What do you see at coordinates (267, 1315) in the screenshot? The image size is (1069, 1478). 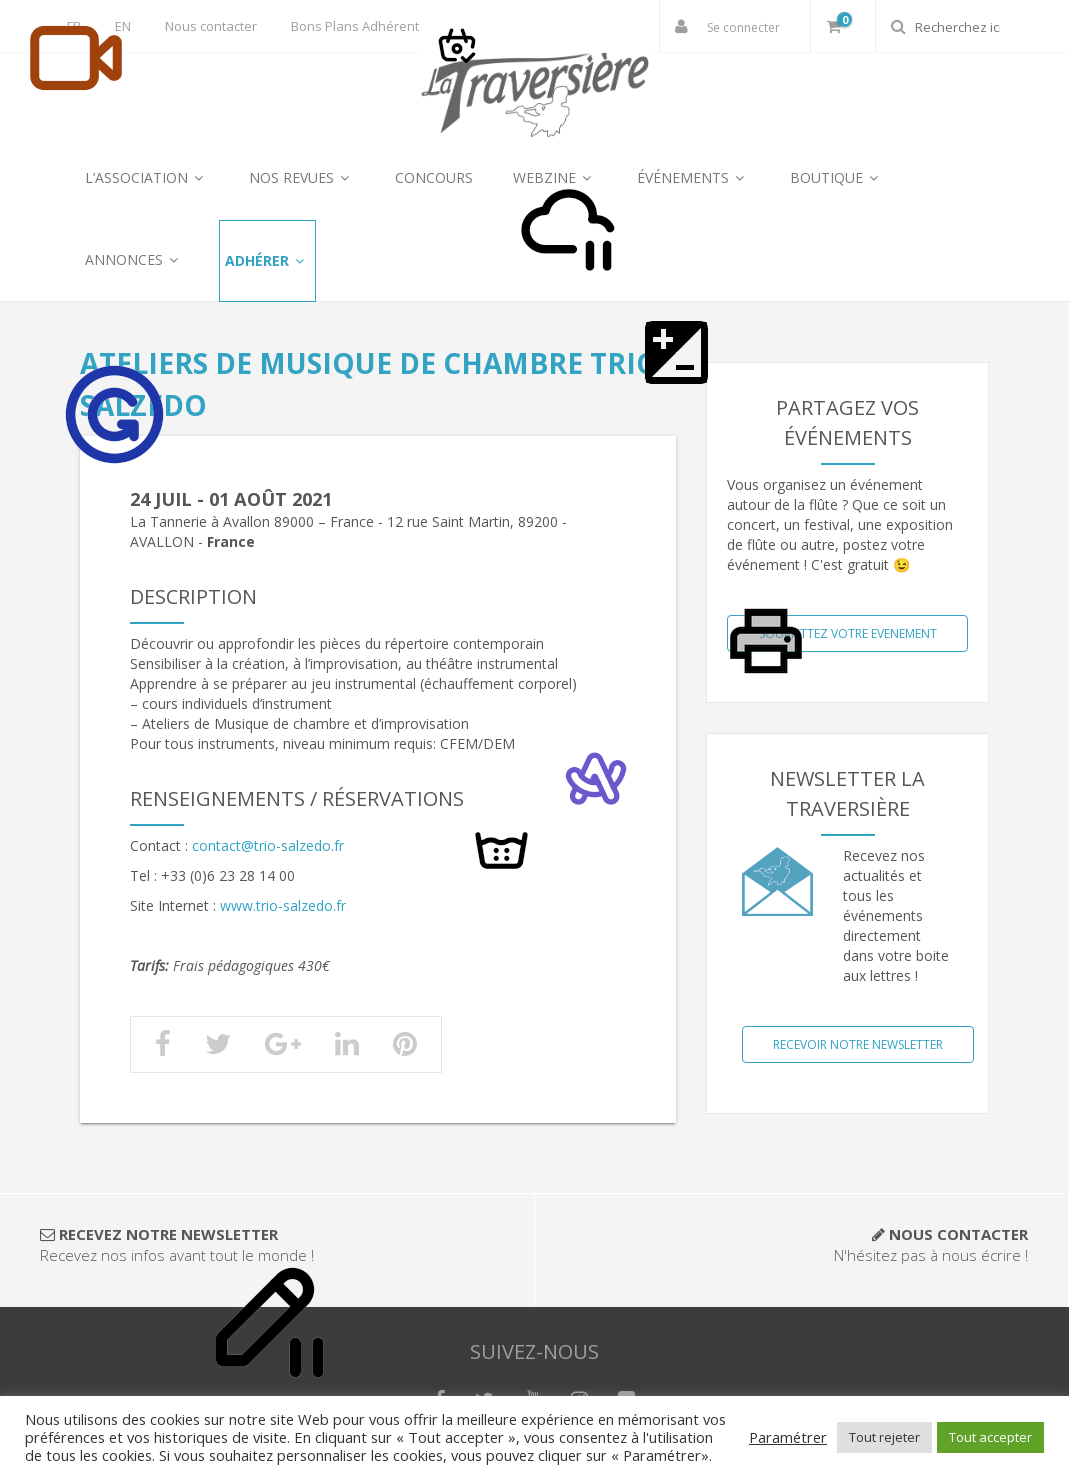 I see `pause editing mode` at bounding box center [267, 1315].